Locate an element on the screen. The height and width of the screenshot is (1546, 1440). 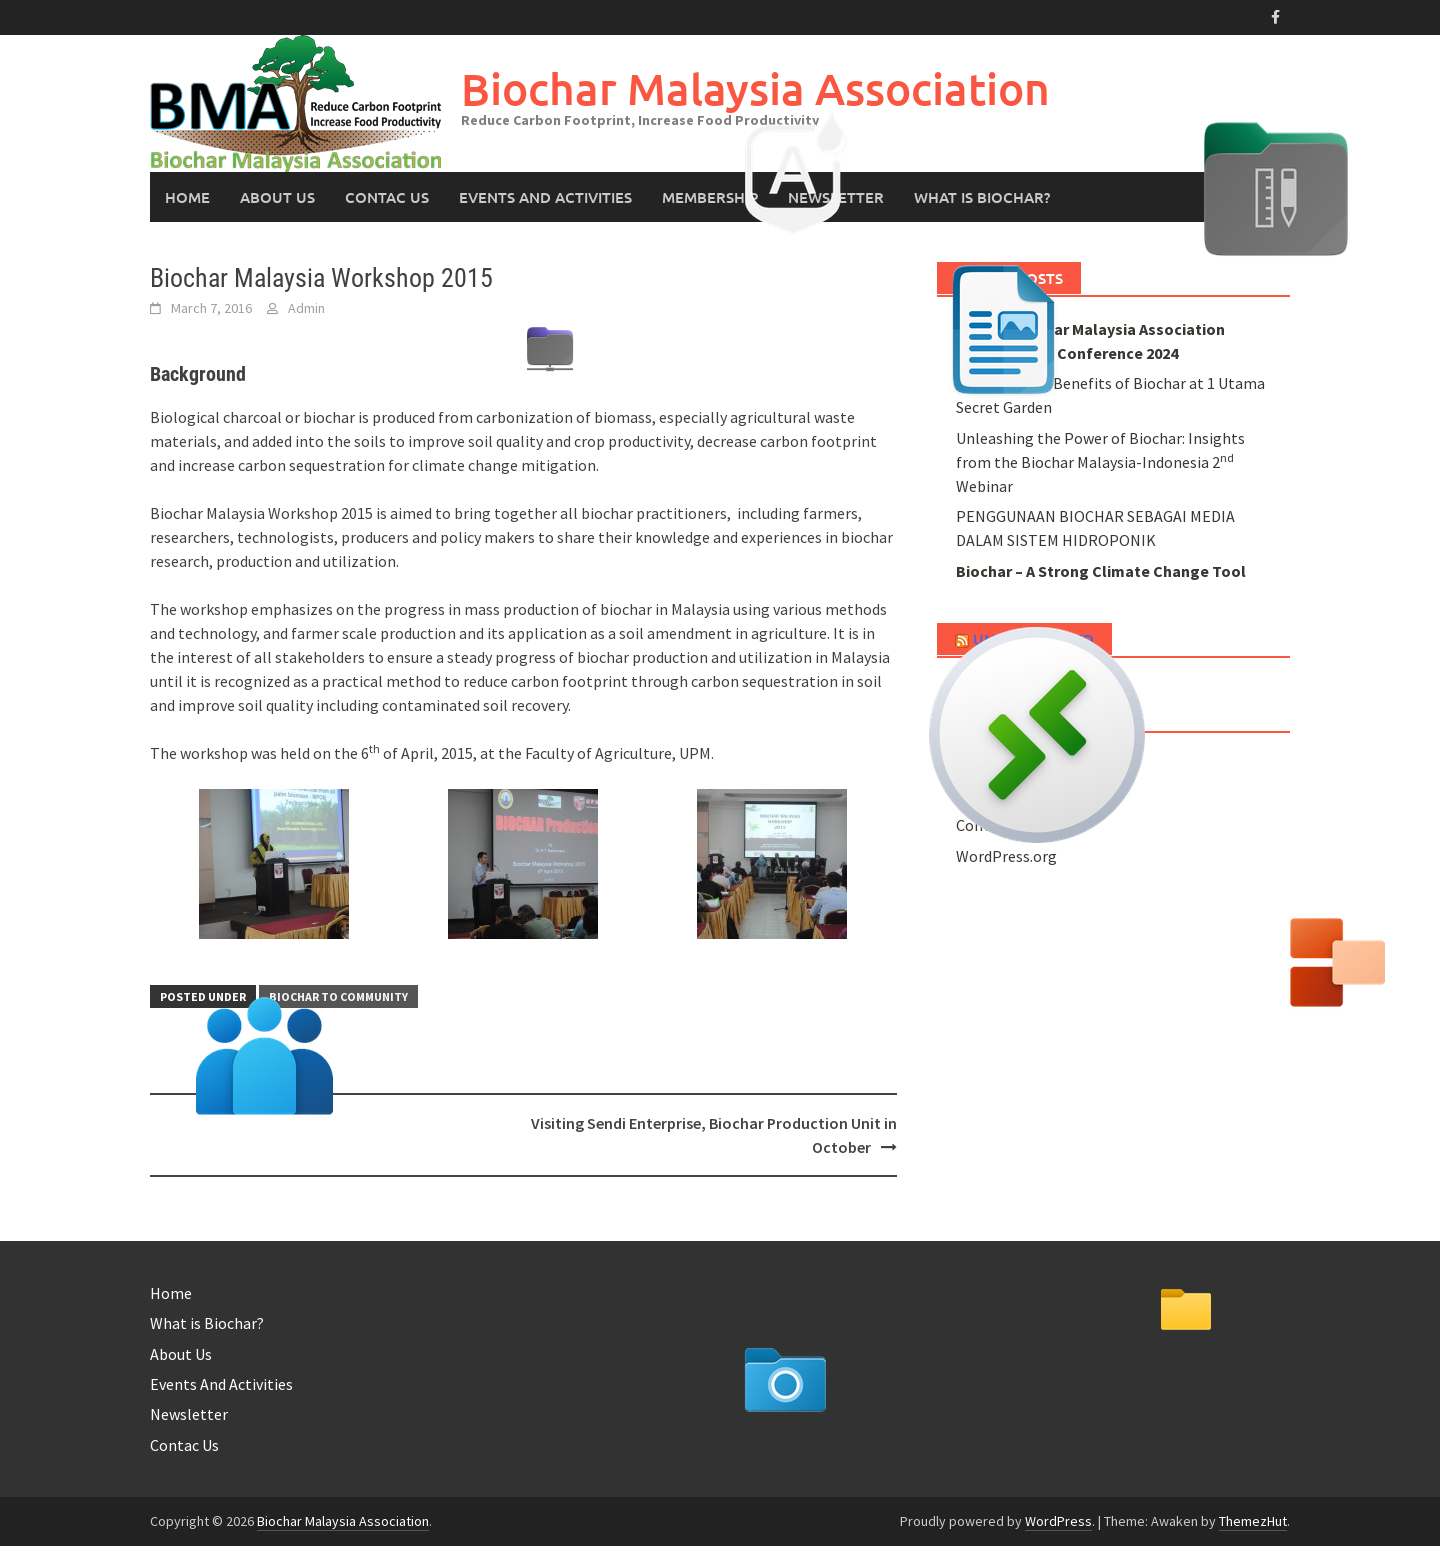
access your templates folder is located at coordinates (1276, 189).